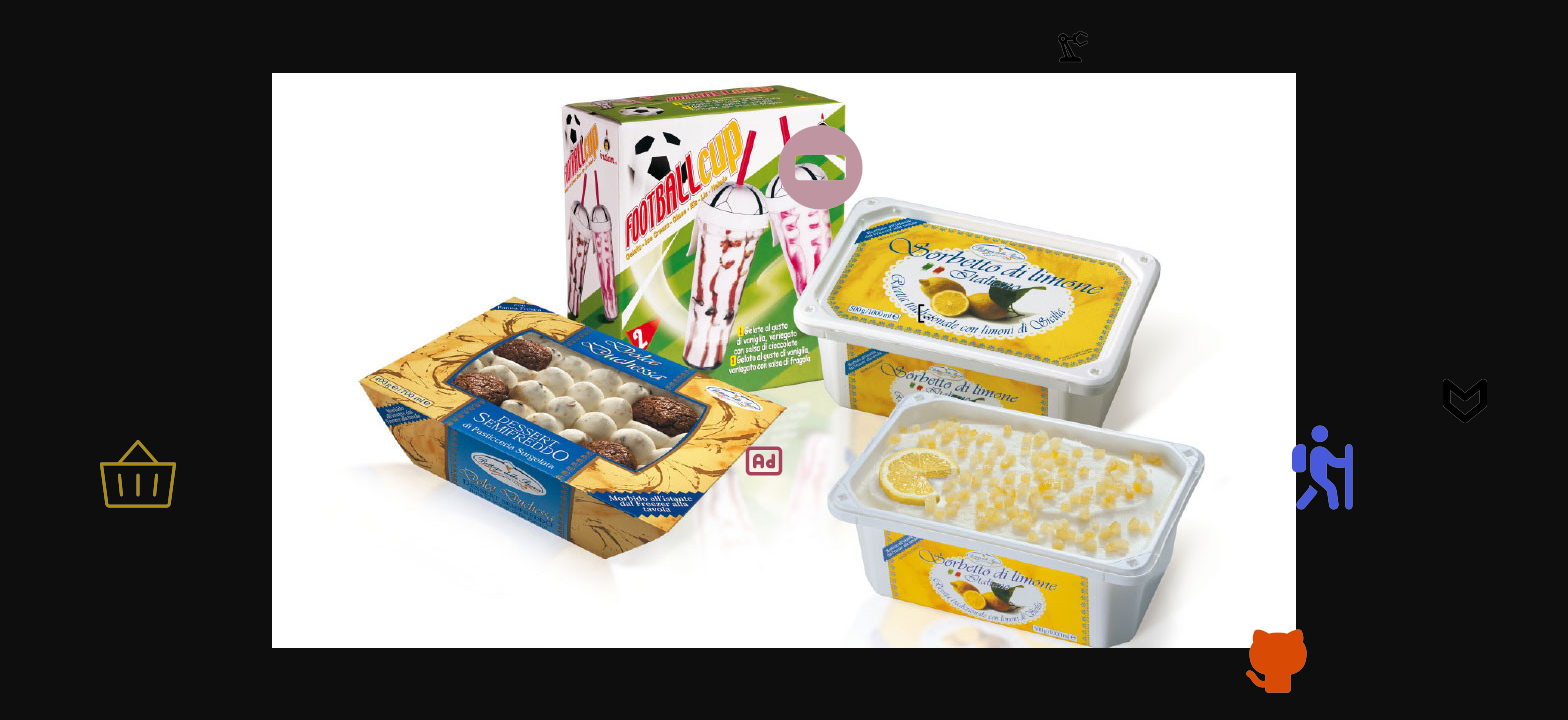 The width and height of the screenshot is (1568, 720). I want to click on access manufacturing or industrial settings, so click(1073, 47).